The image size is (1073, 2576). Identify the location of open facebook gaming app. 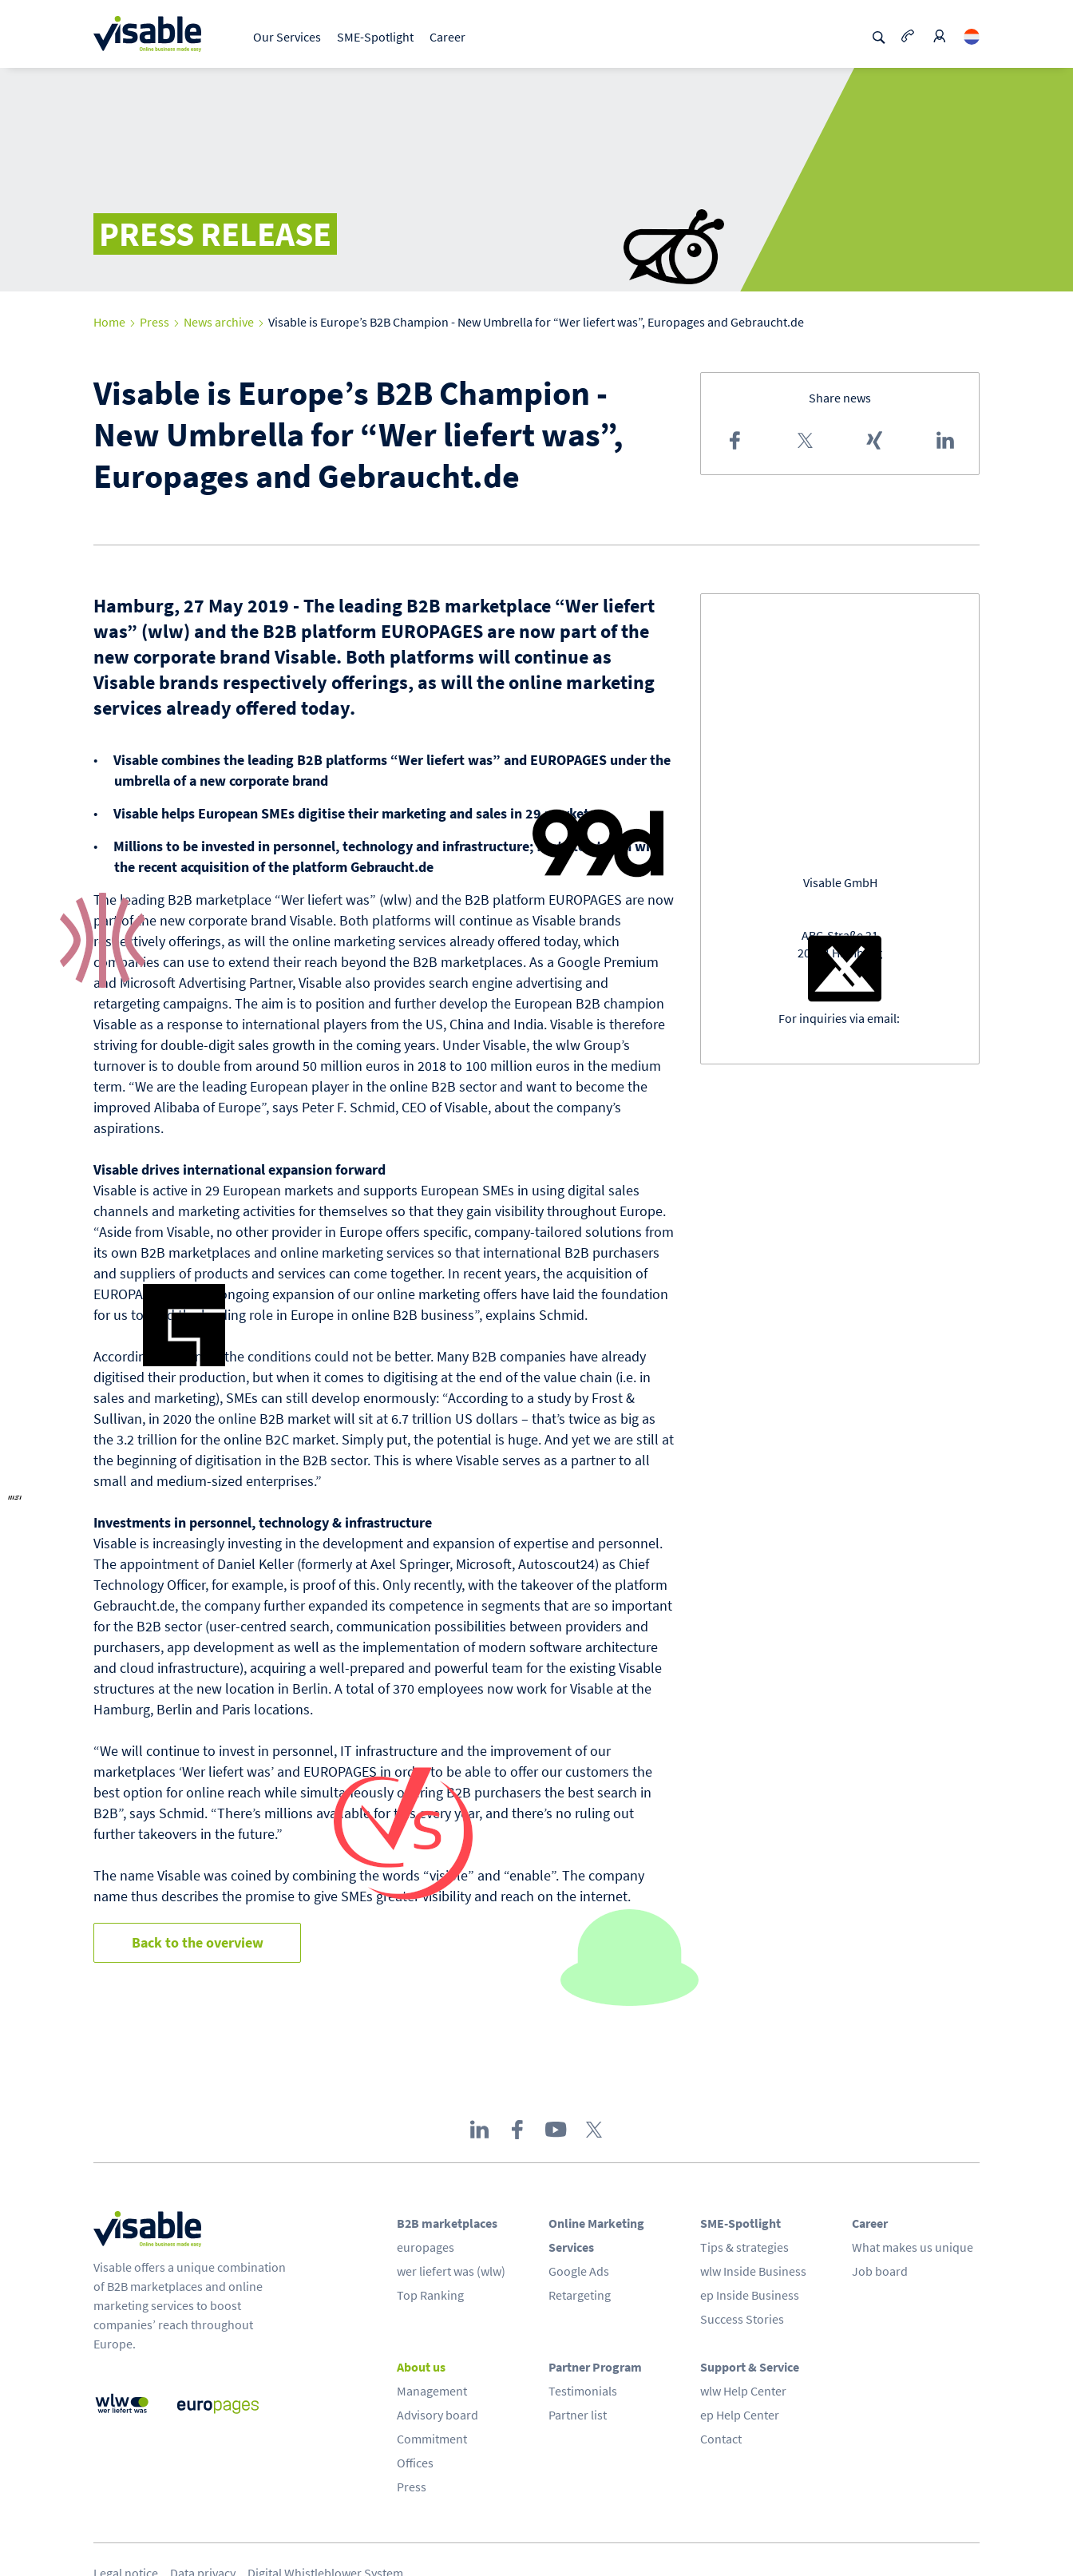
(184, 1325).